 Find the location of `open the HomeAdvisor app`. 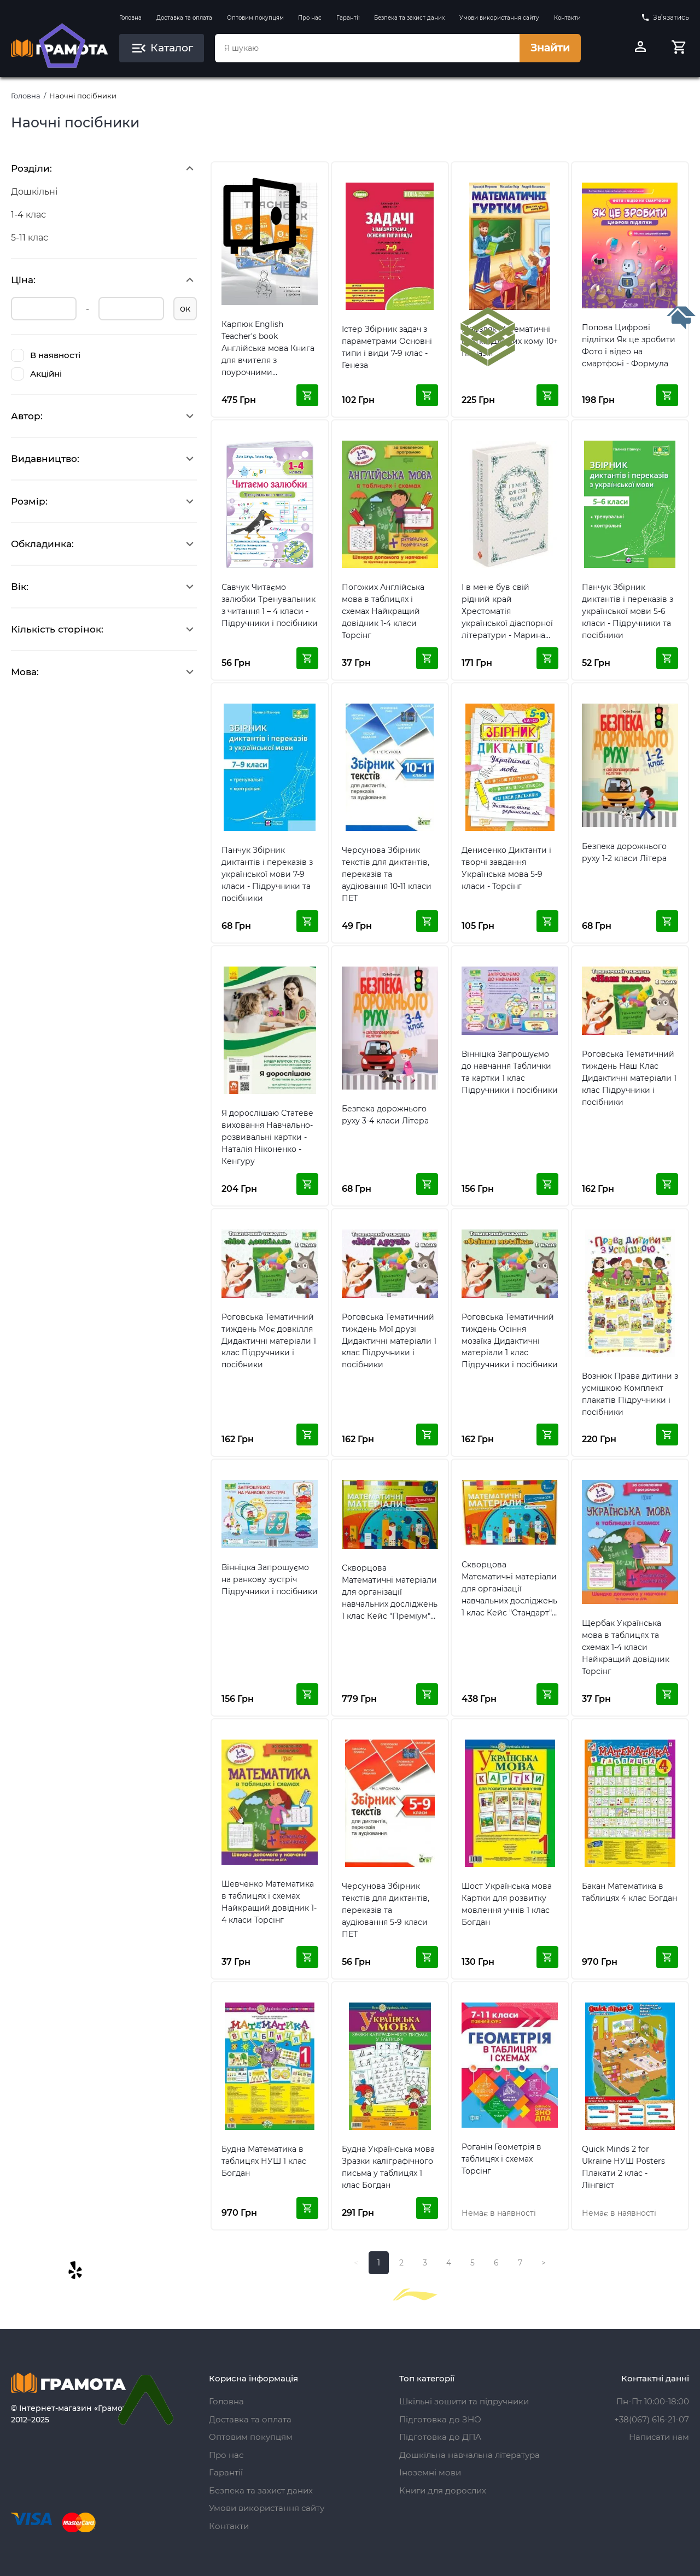

open the HomeAdvisor app is located at coordinates (681, 318).